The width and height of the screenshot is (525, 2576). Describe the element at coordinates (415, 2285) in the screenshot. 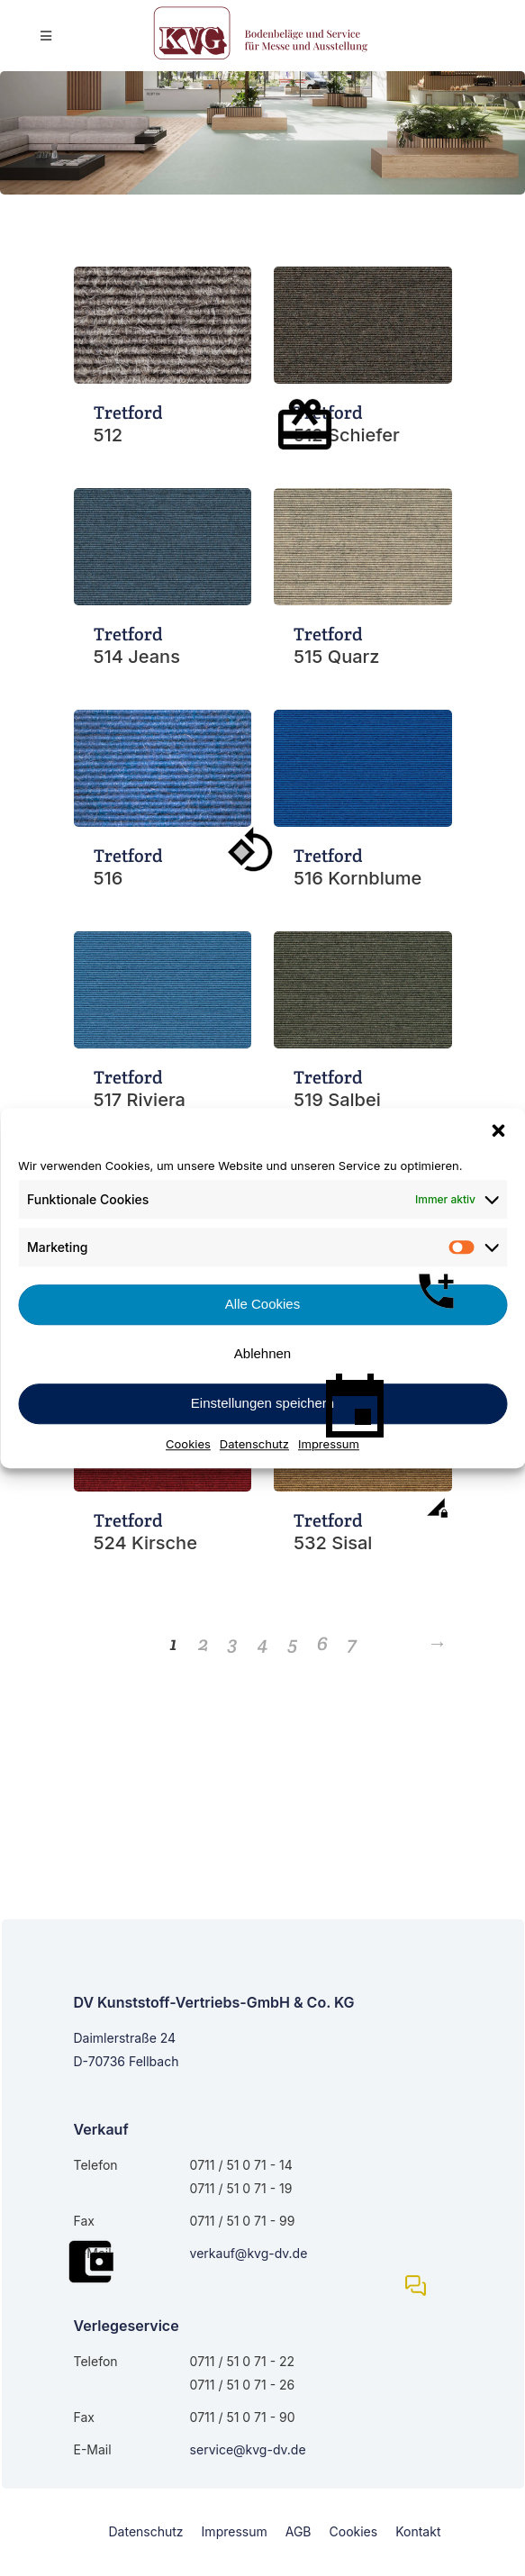

I see `open group chat or conversations` at that location.